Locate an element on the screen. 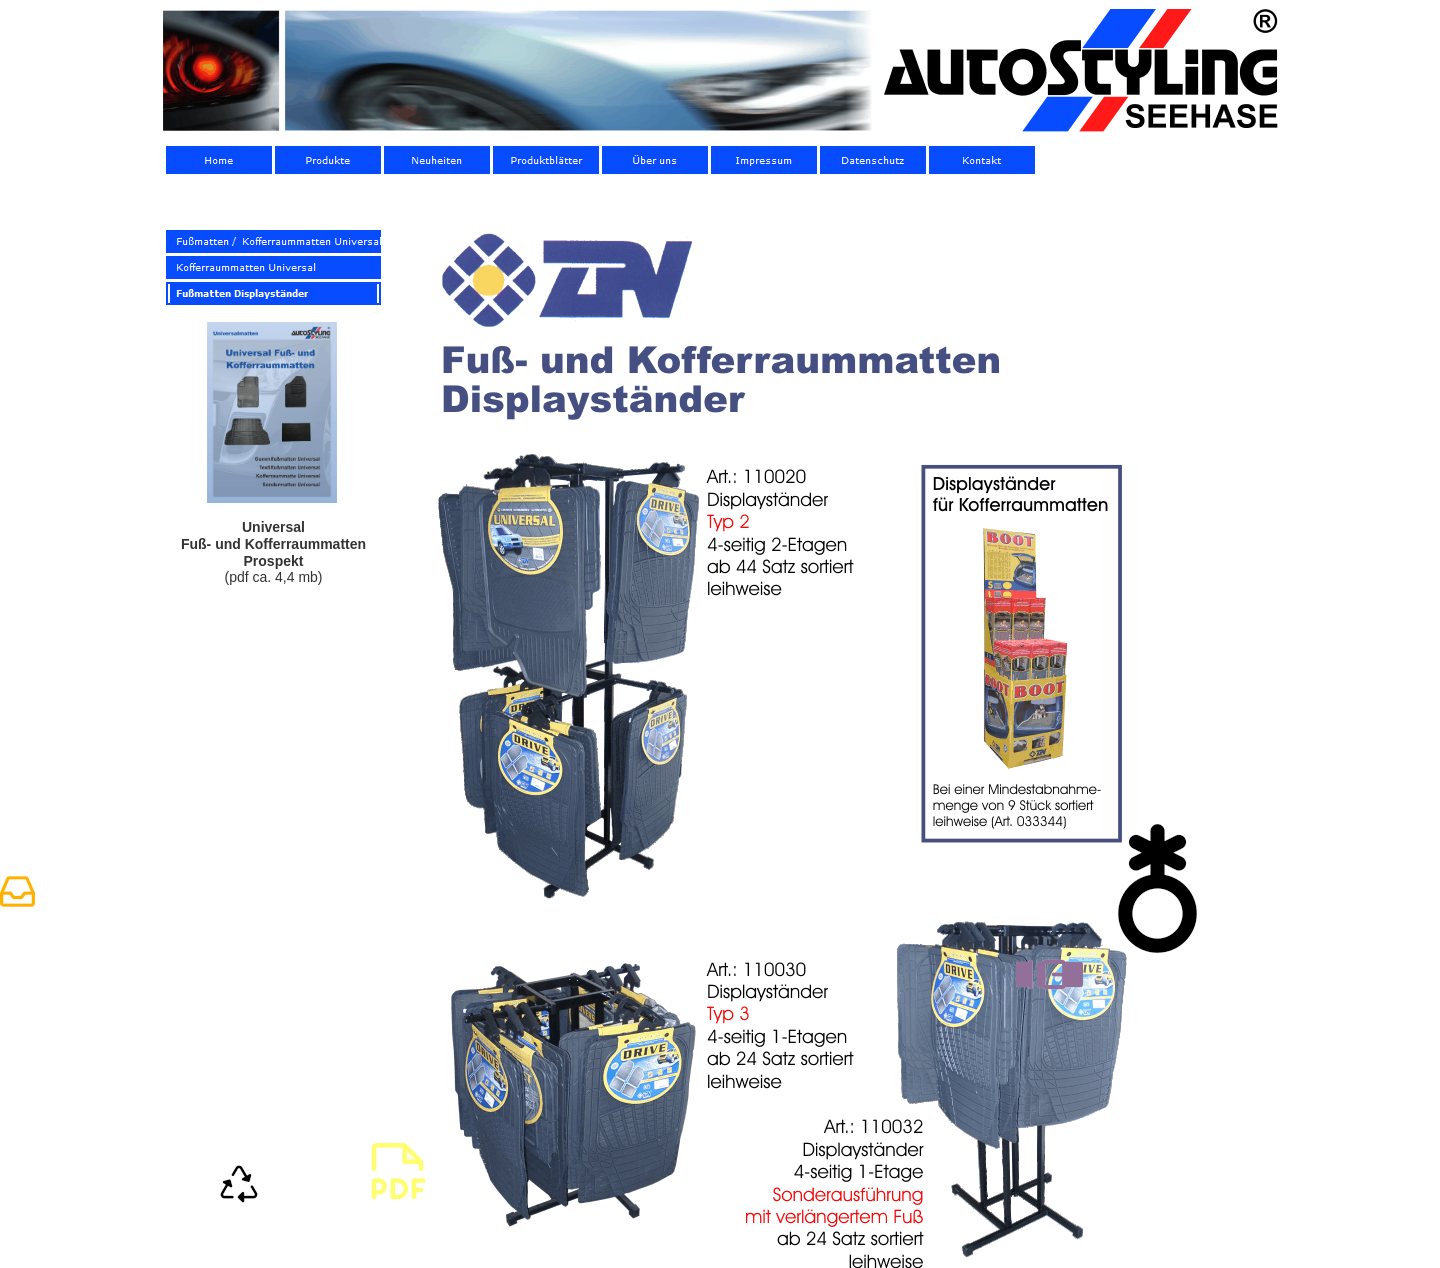  recycle or dispose of item responsibly is located at coordinates (239, 1184).